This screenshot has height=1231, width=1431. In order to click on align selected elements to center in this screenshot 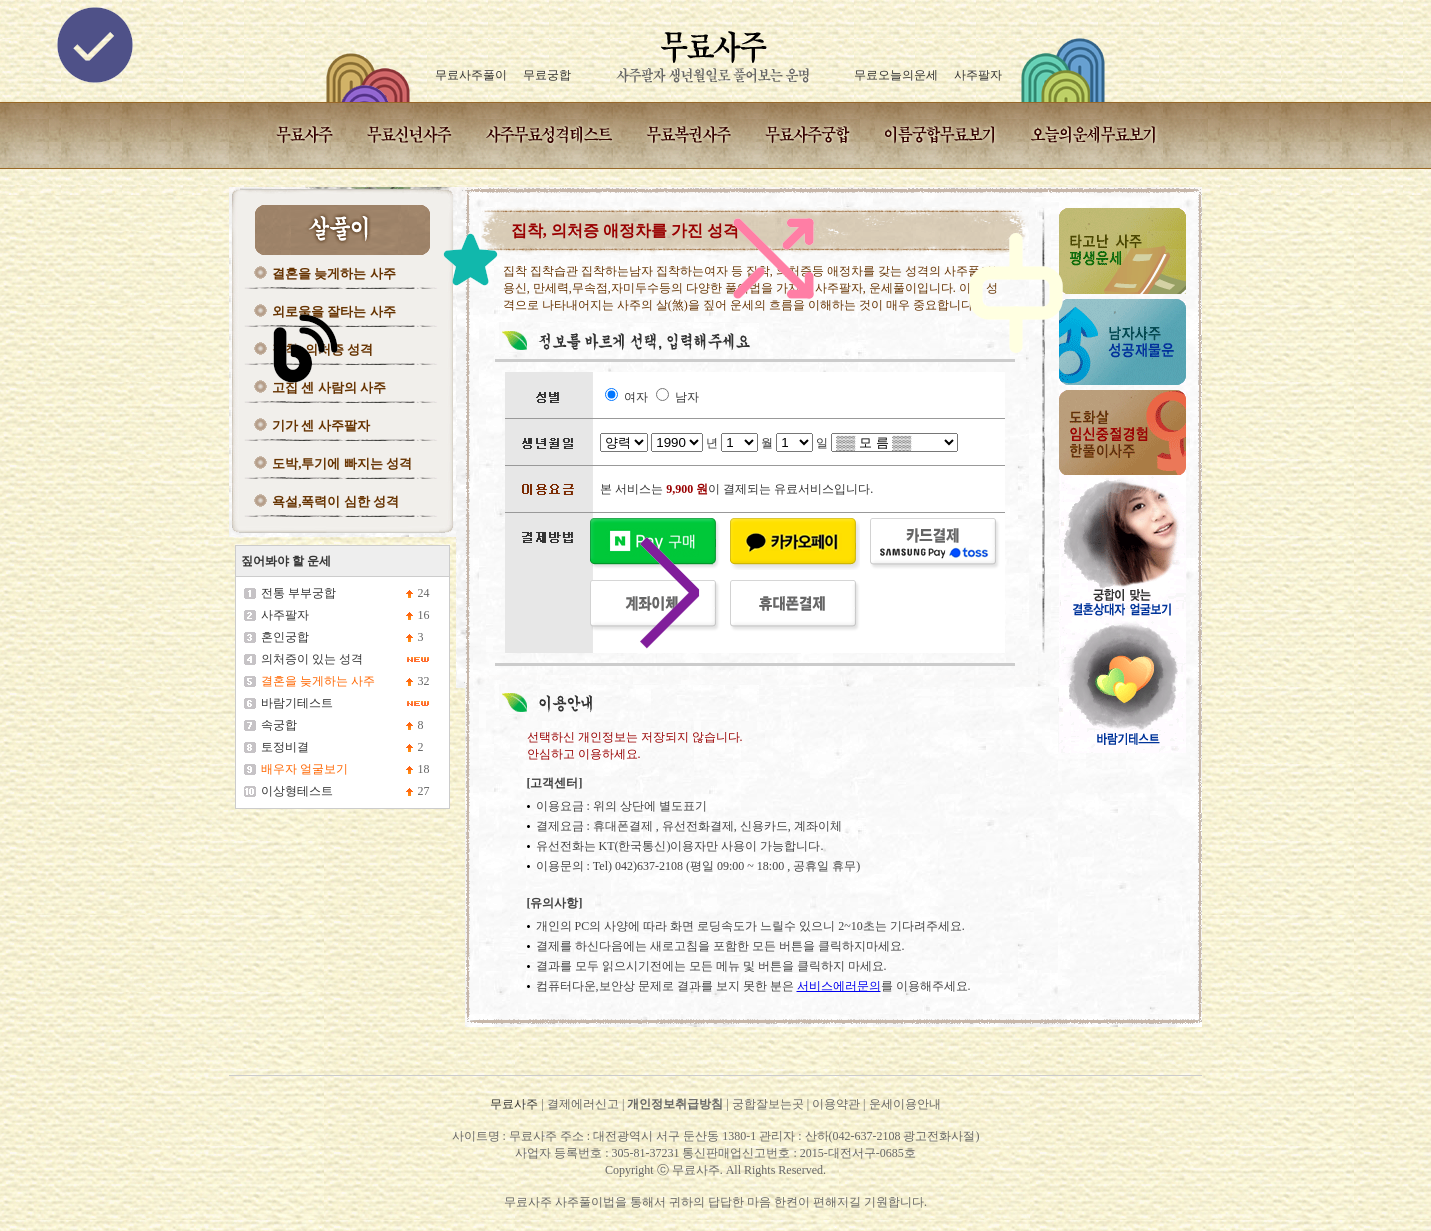, I will do `click(1016, 293)`.